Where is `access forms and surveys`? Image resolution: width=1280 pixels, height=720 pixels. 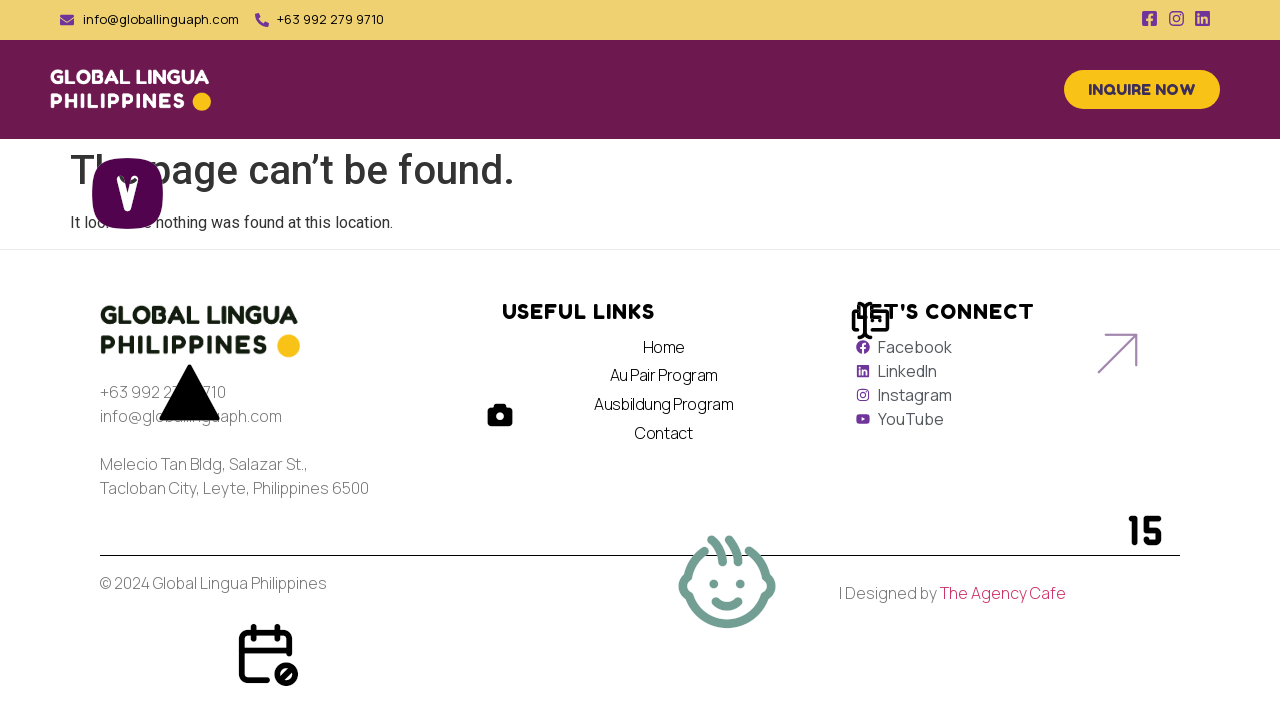
access forms and surveys is located at coordinates (870, 320).